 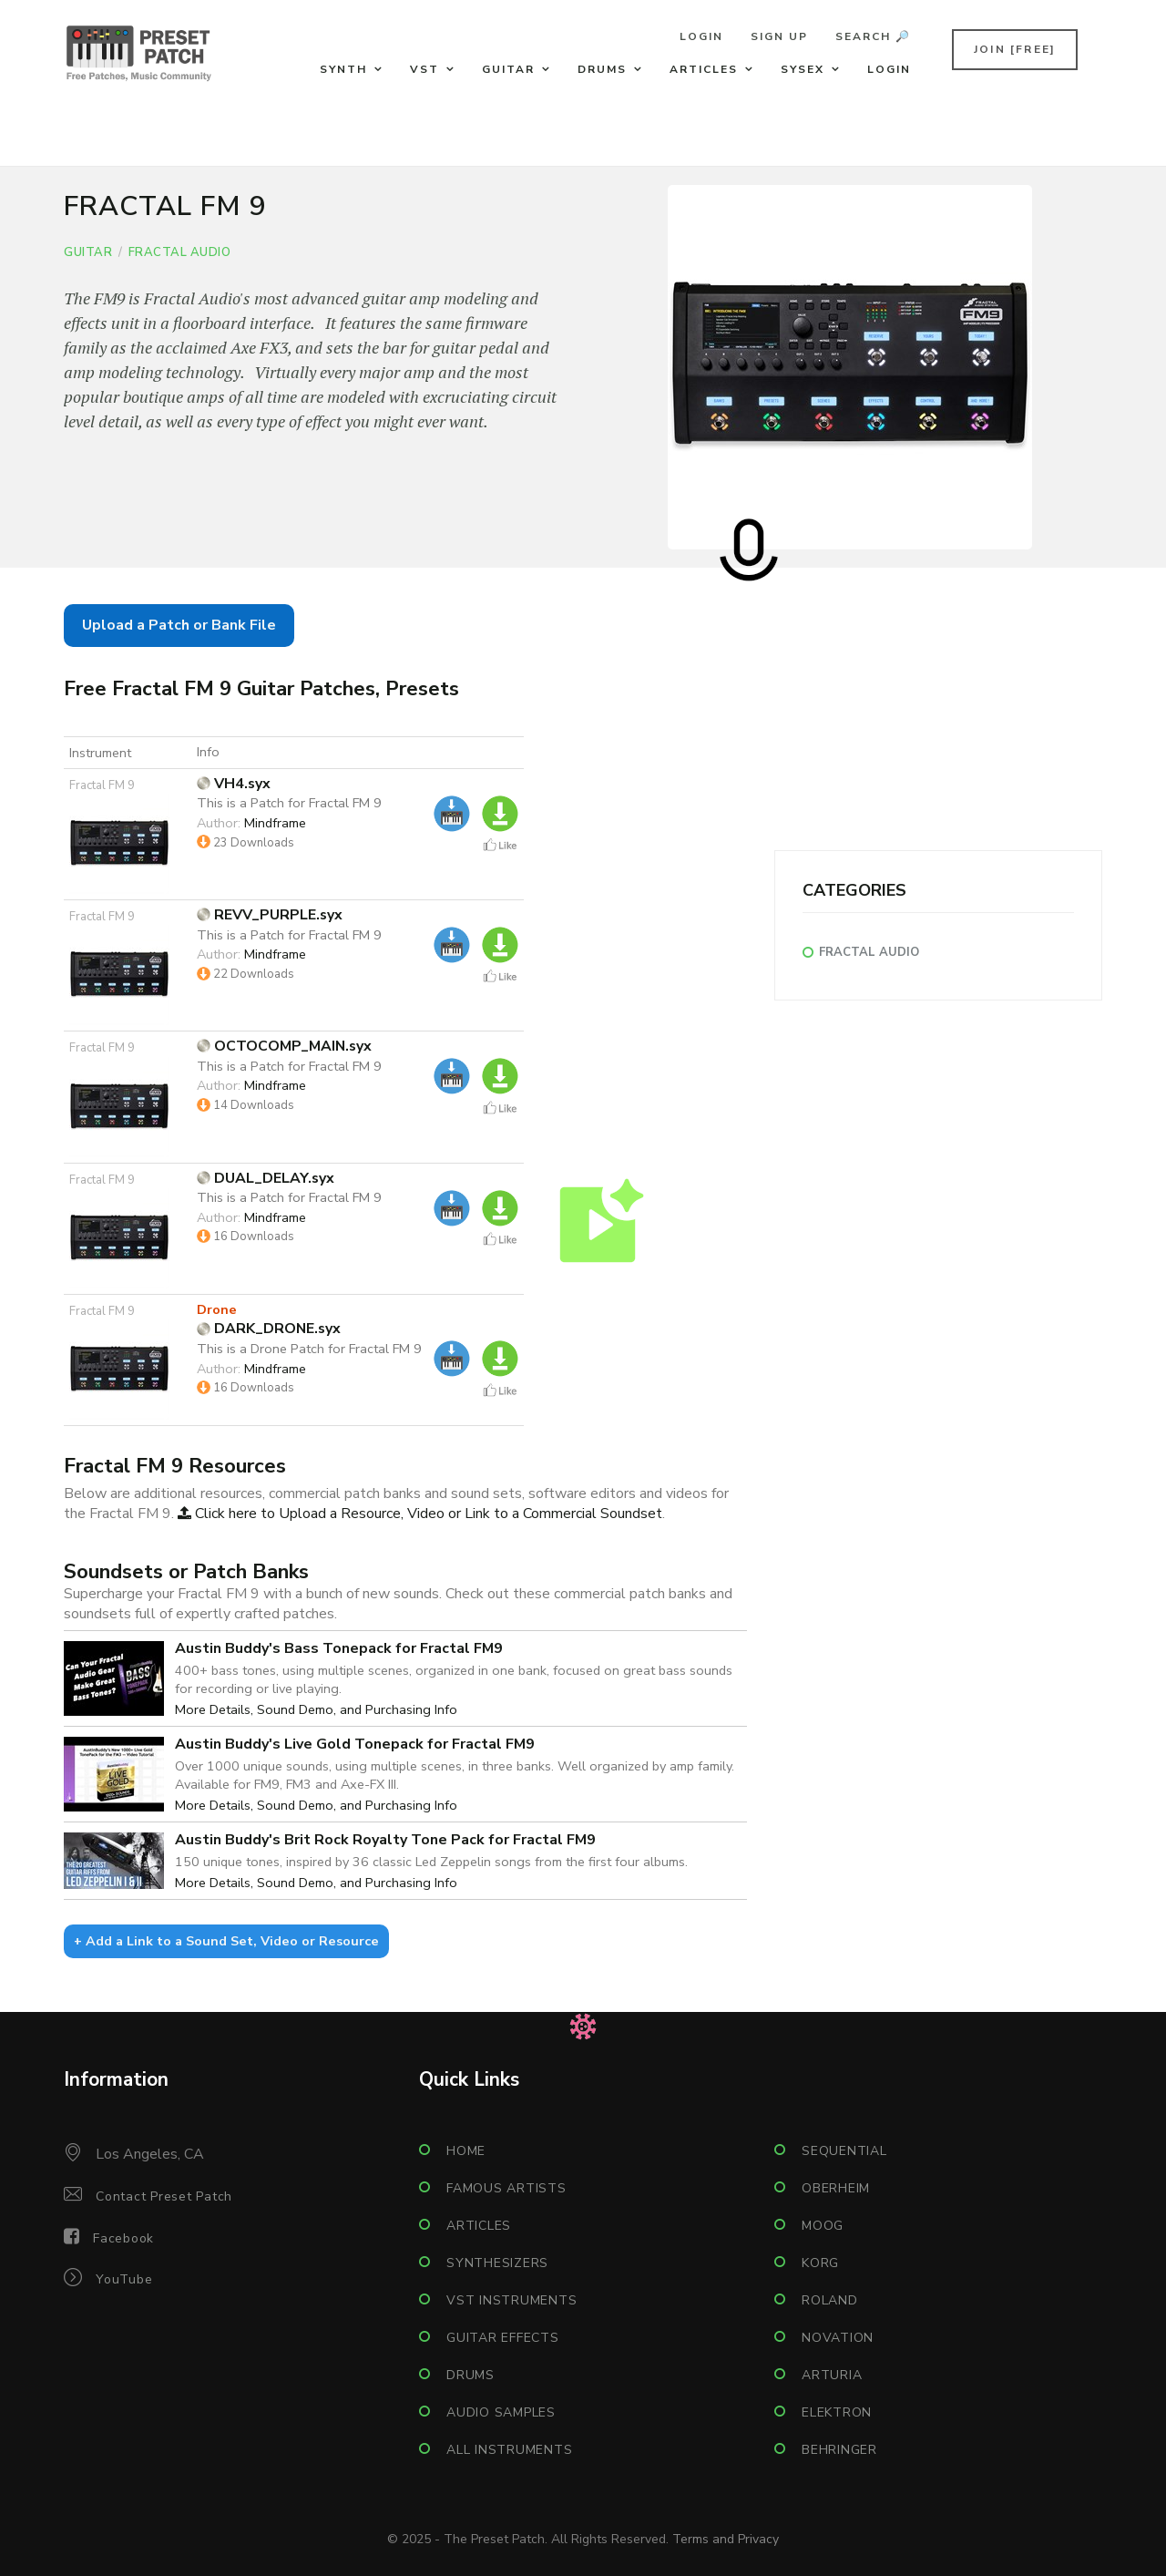 What do you see at coordinates (598, 1225) in the screenshot?
I see `access AI-powered video editing tools` at bounding box center [598, 1225].